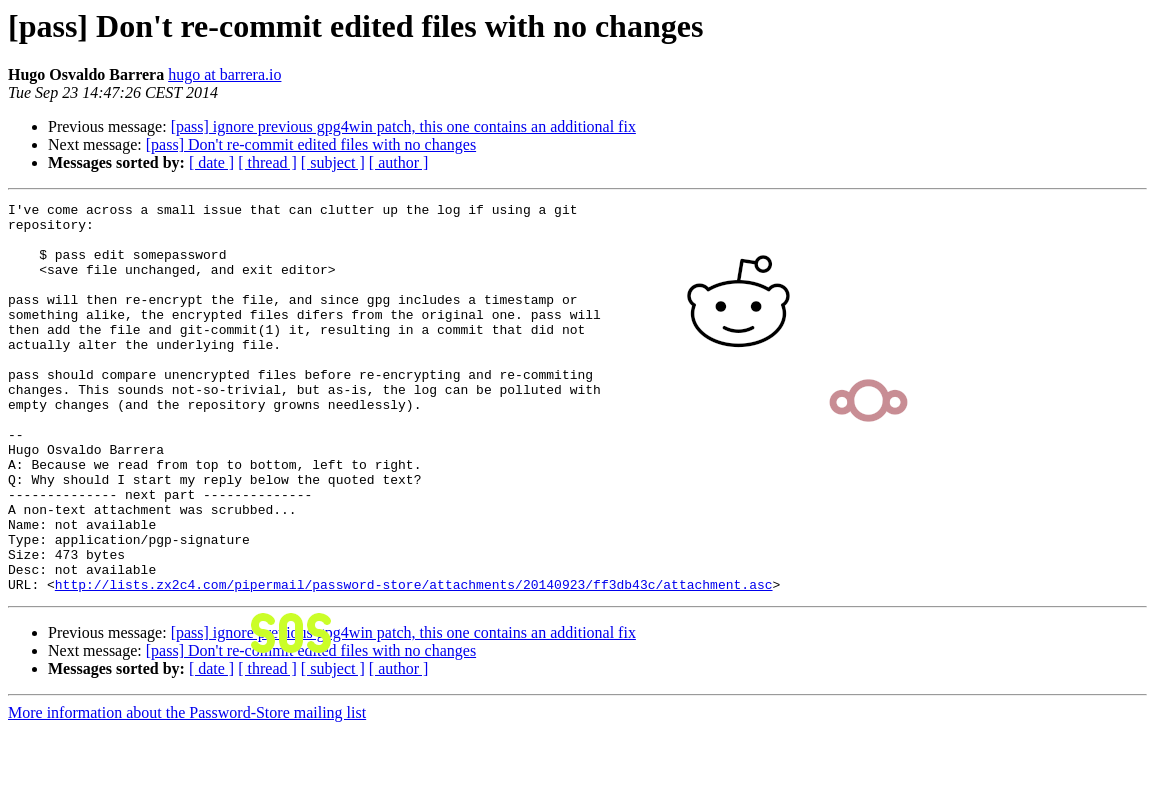 The width and height of the screenshot is (1155, 808). I want to click on open the Reddit app, so click(738, 306).